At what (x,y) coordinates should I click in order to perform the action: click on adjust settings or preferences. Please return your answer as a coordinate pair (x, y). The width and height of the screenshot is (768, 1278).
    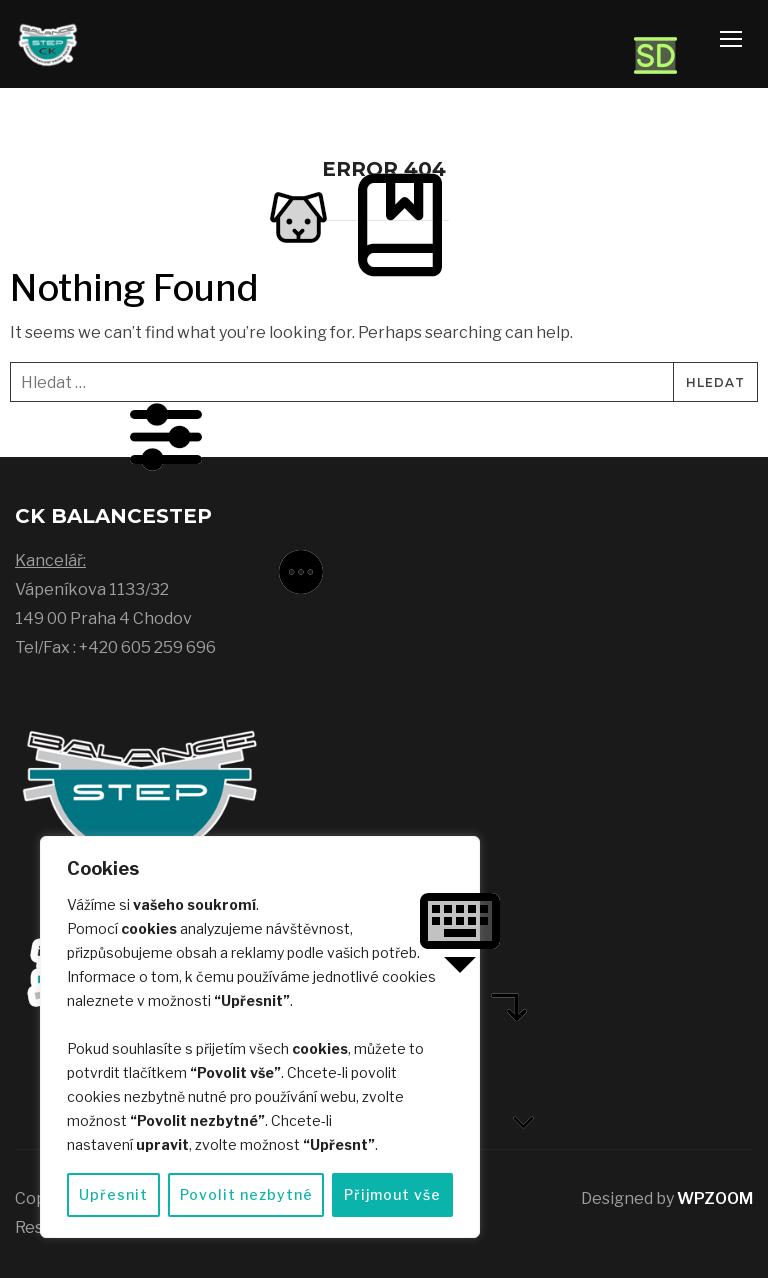
    Looking at the image, I should click on (166, 437).